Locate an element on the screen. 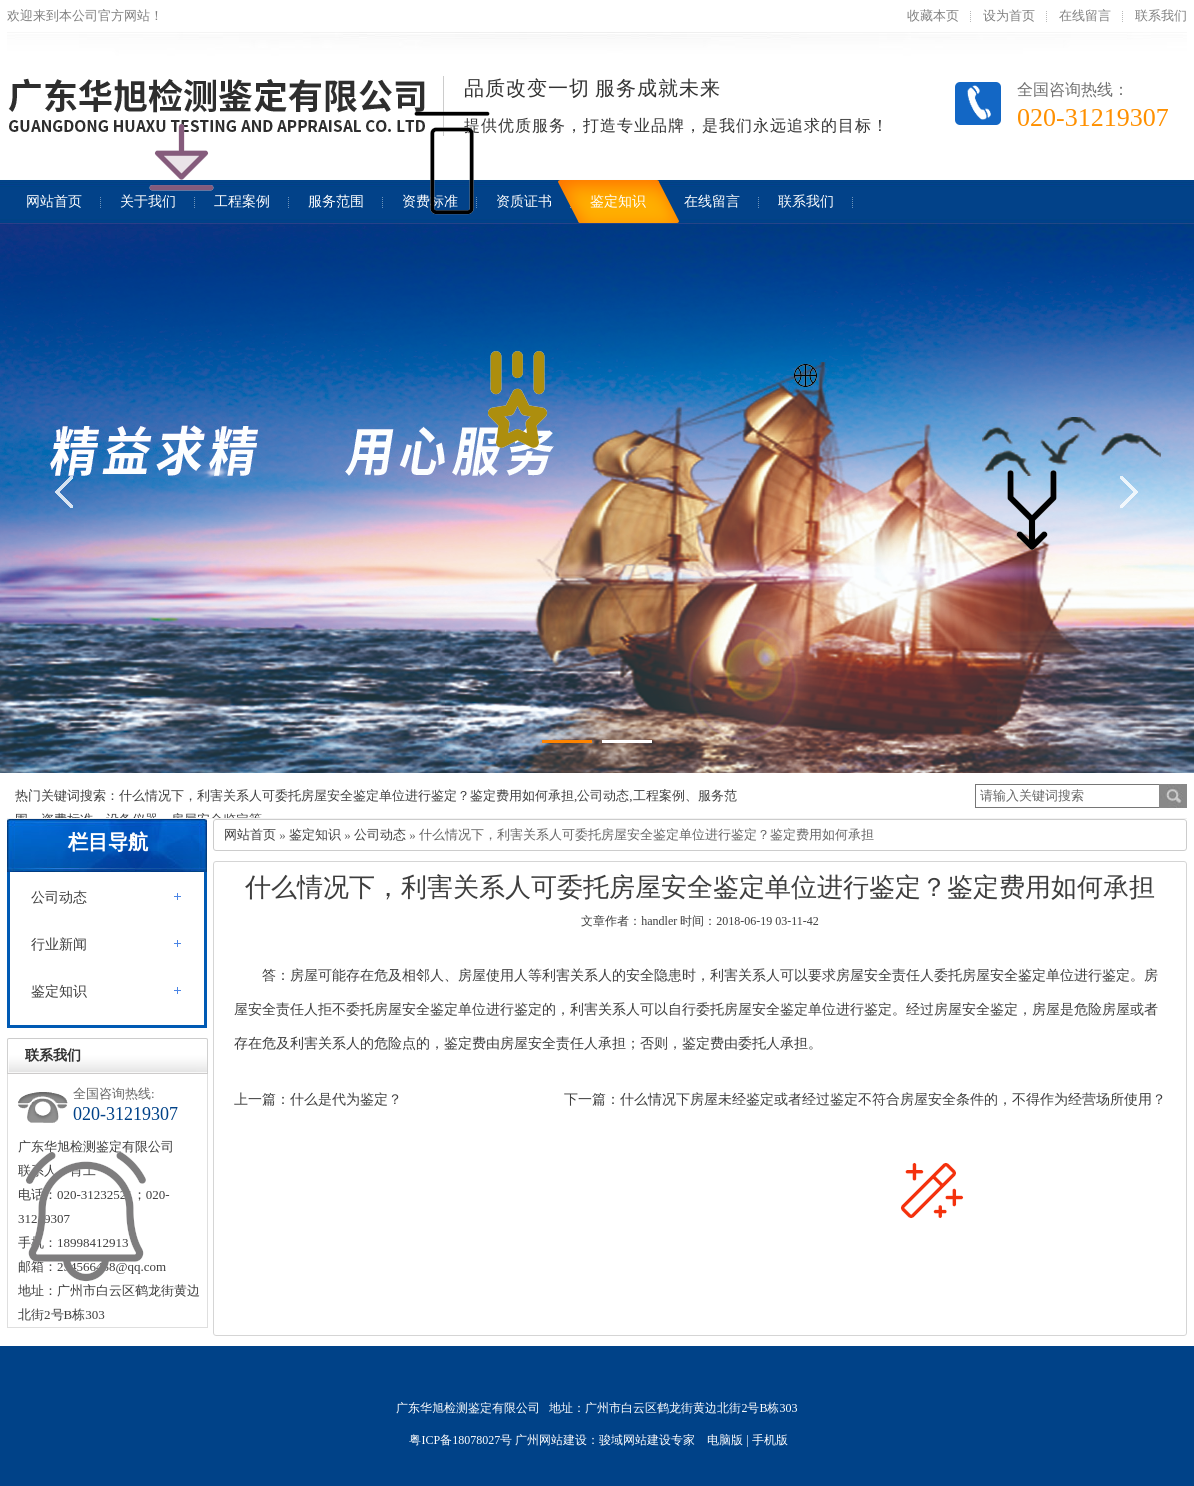 The height and width of the screenshot is (1486, 1194). apply automatic enhancements or effects is located at coordinates (928, 1190).